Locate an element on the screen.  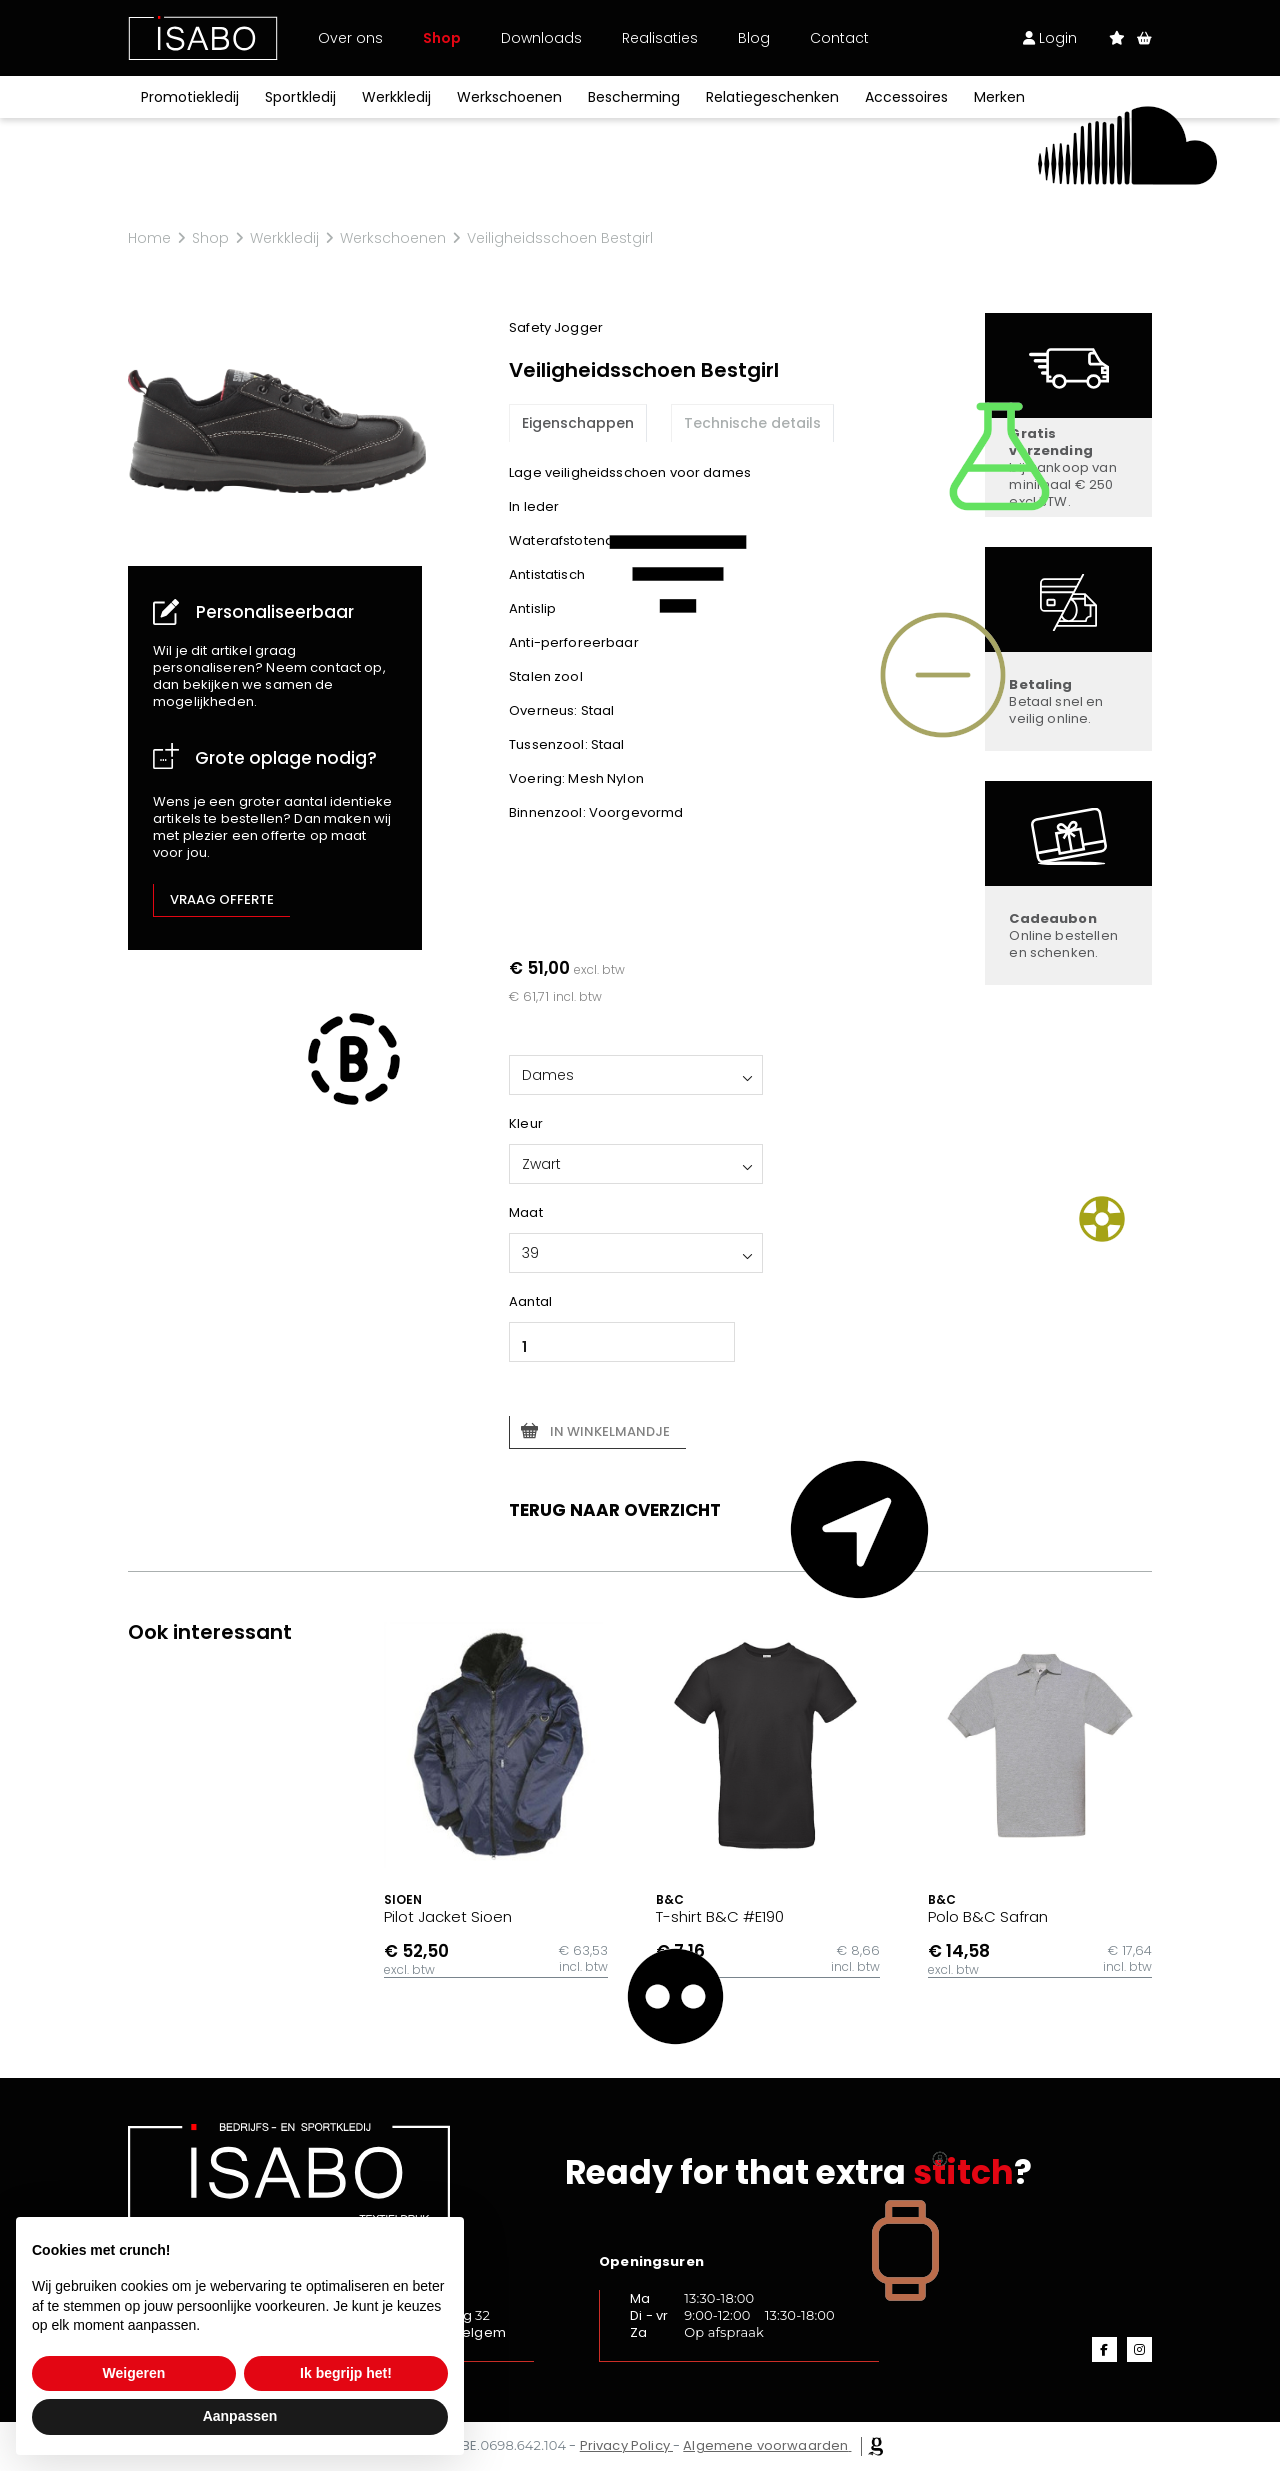
access experimental or beta features is located at coordinates (999, 456).